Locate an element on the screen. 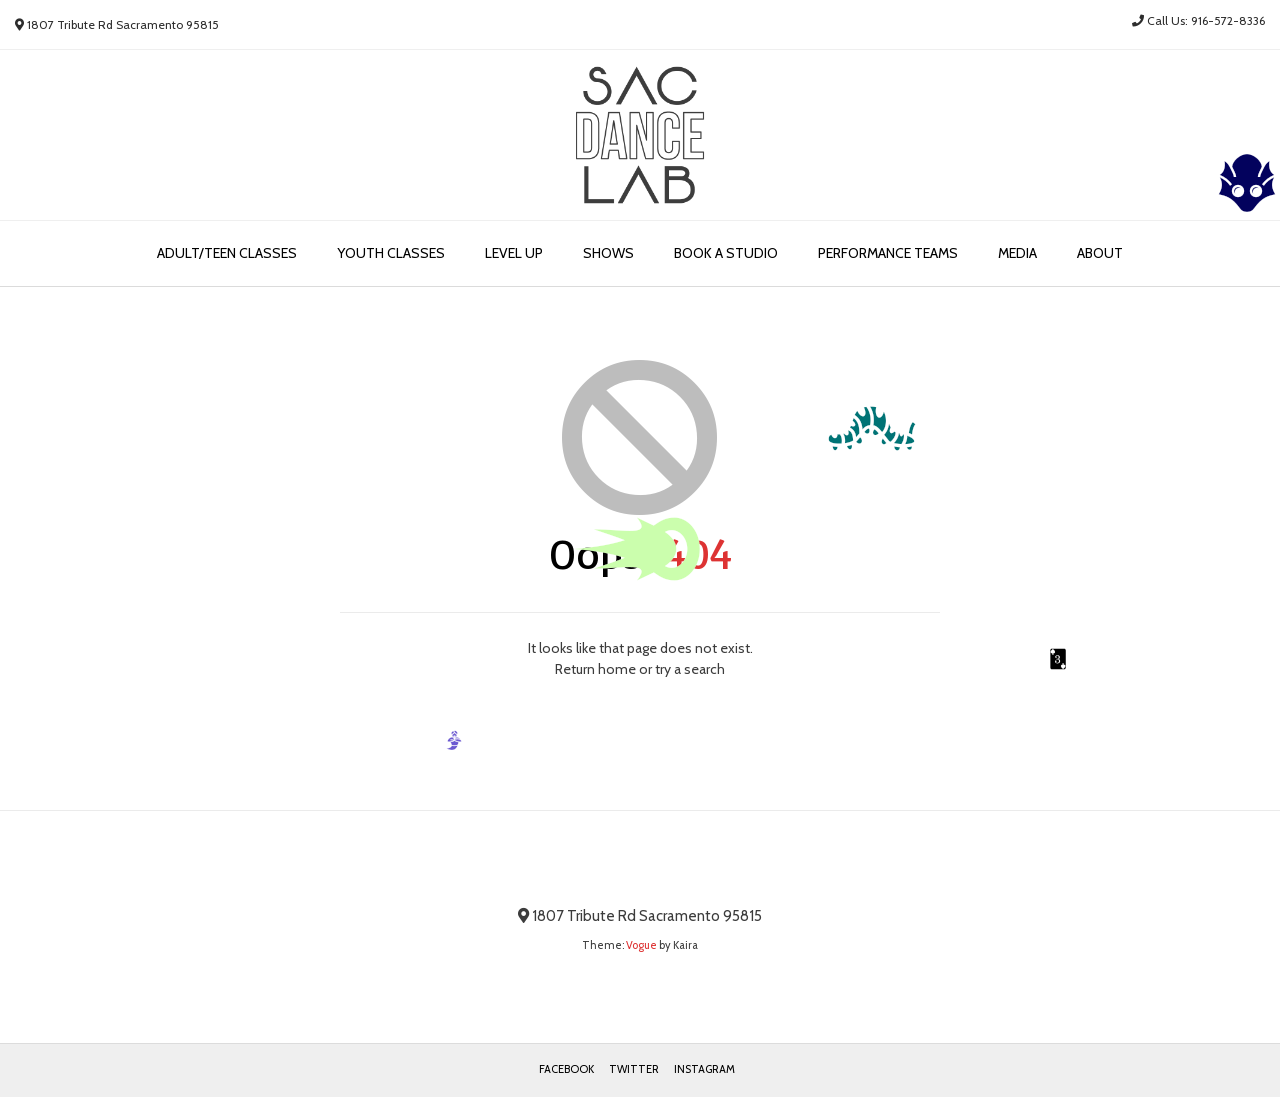  view garden pests or insects in a nature game is located at coordinates (871, 428).